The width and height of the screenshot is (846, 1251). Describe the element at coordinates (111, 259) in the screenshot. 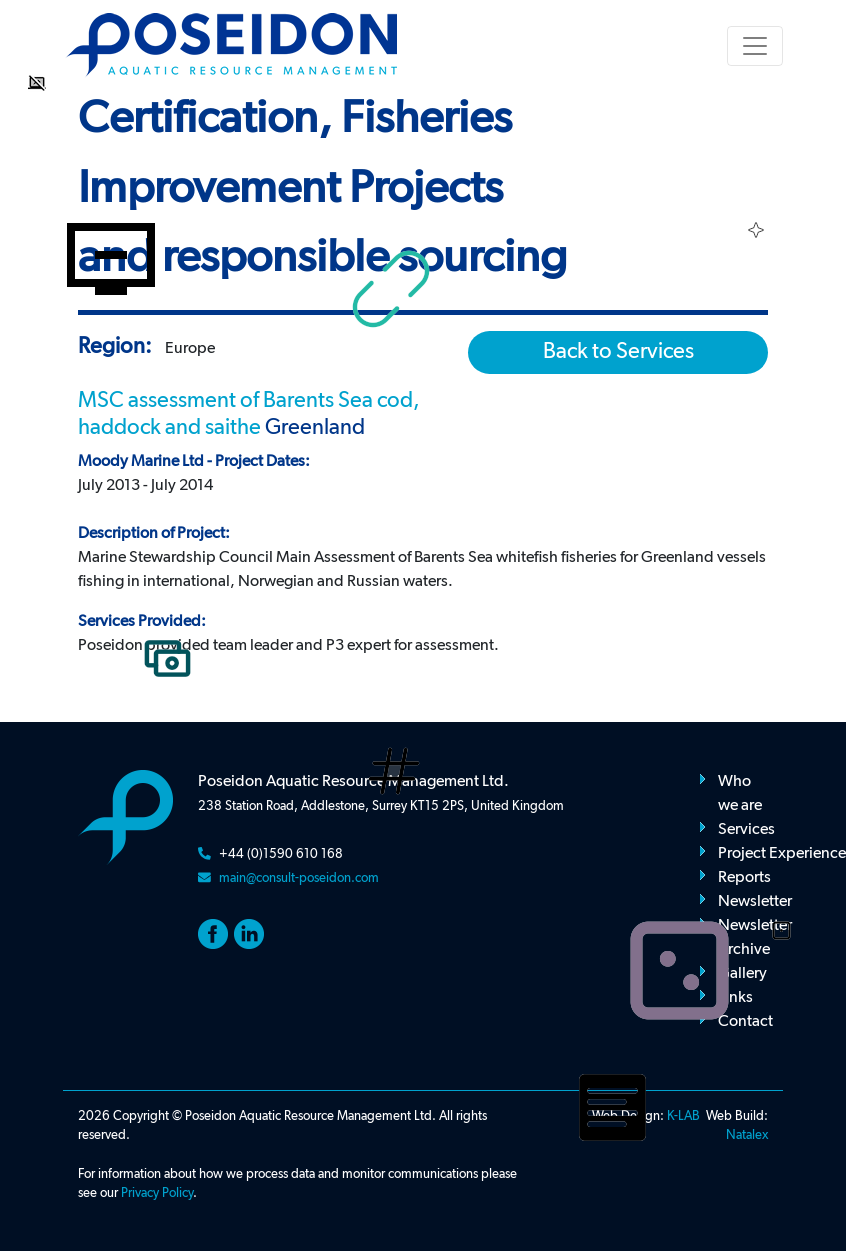

I see `remove item from media queue` at that location.